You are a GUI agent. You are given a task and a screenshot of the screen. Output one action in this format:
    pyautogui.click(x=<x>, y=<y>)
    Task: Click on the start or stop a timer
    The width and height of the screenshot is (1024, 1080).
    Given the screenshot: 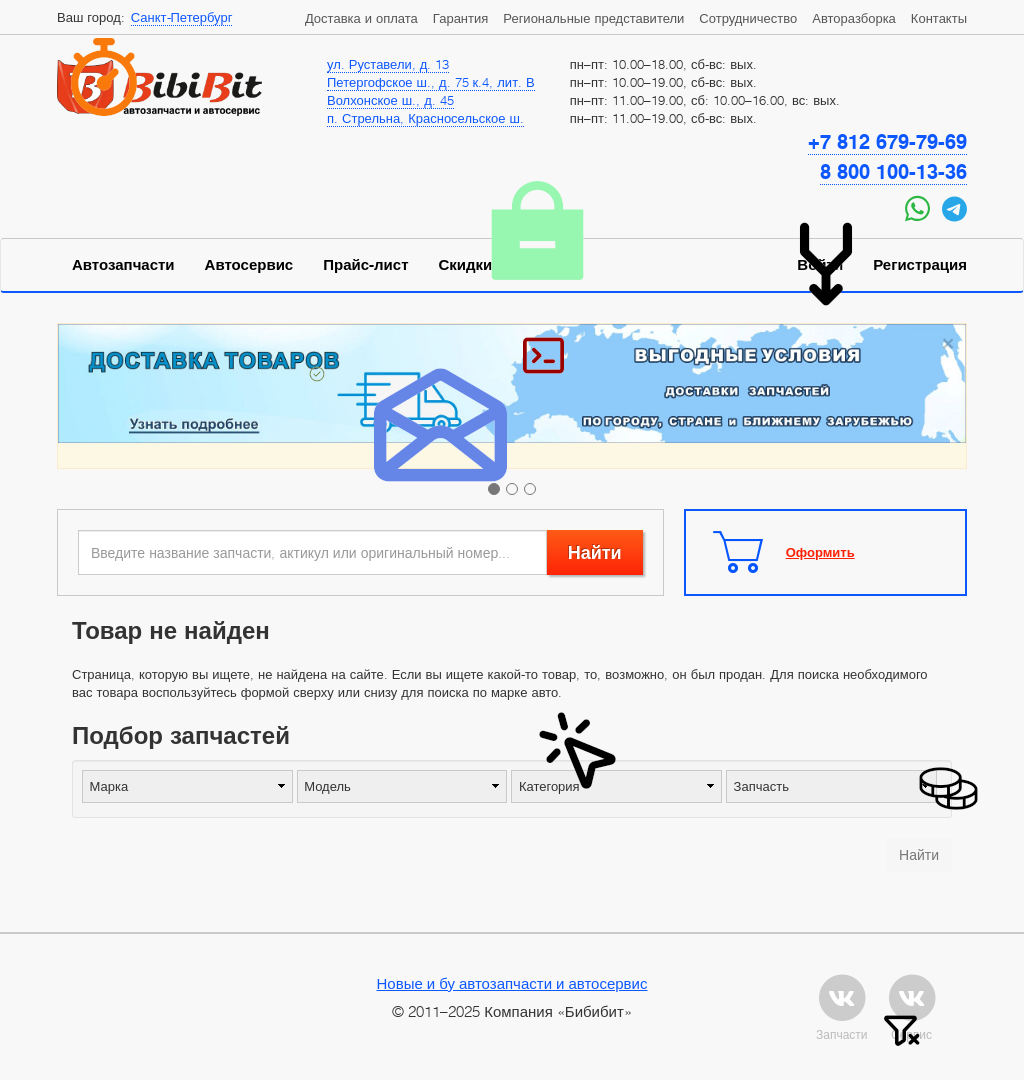 What is the action you would take?
    pyautogui.click(x=104, y=77)
    